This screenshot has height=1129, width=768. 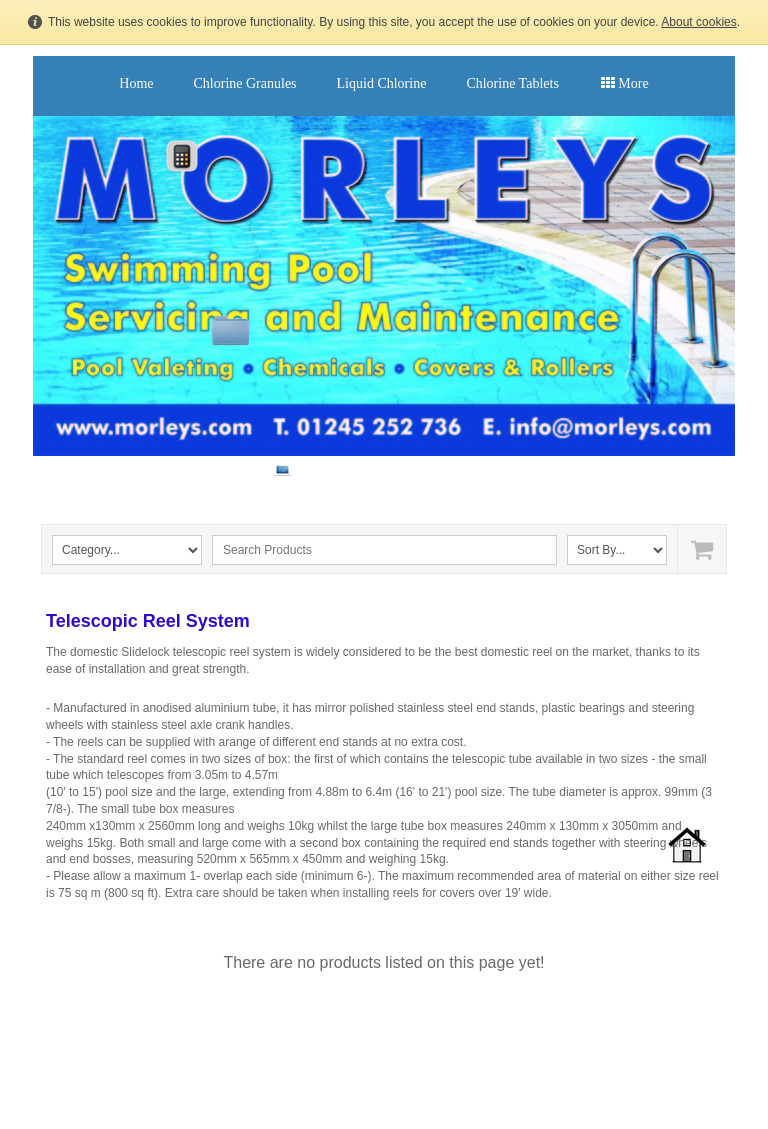 I want to click on access notes or text annotations in the organizer, so click(x=230, y=331).